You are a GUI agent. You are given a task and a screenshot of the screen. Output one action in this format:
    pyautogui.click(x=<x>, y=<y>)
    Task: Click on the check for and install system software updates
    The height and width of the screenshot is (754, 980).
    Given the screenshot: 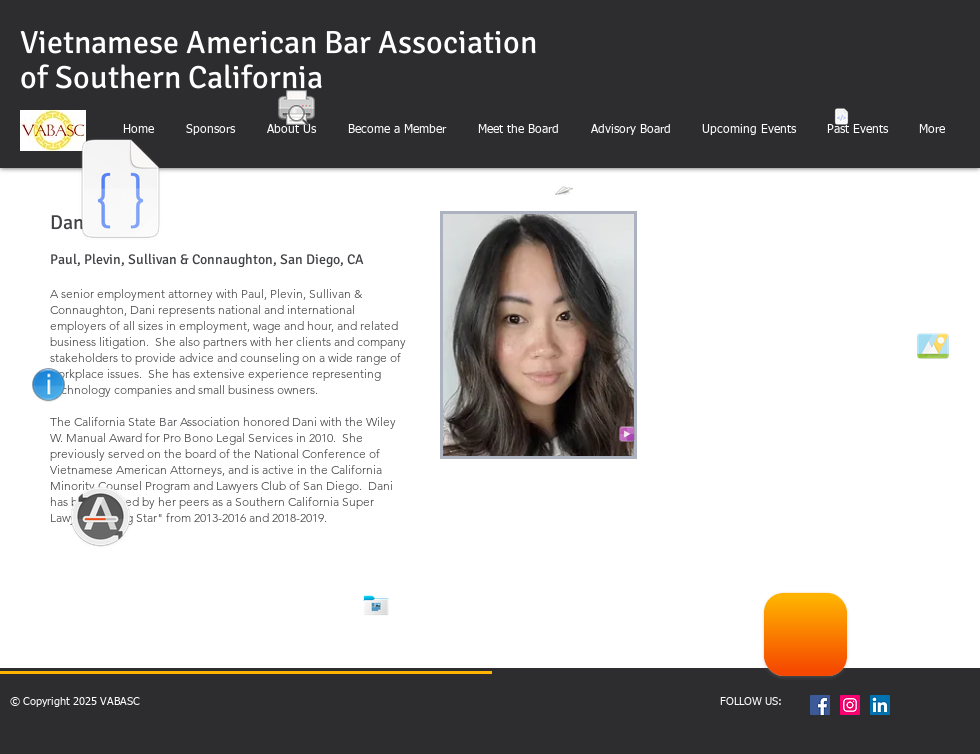 What is the action you would take?
    pyautogui.click(x=100, y=516)
    